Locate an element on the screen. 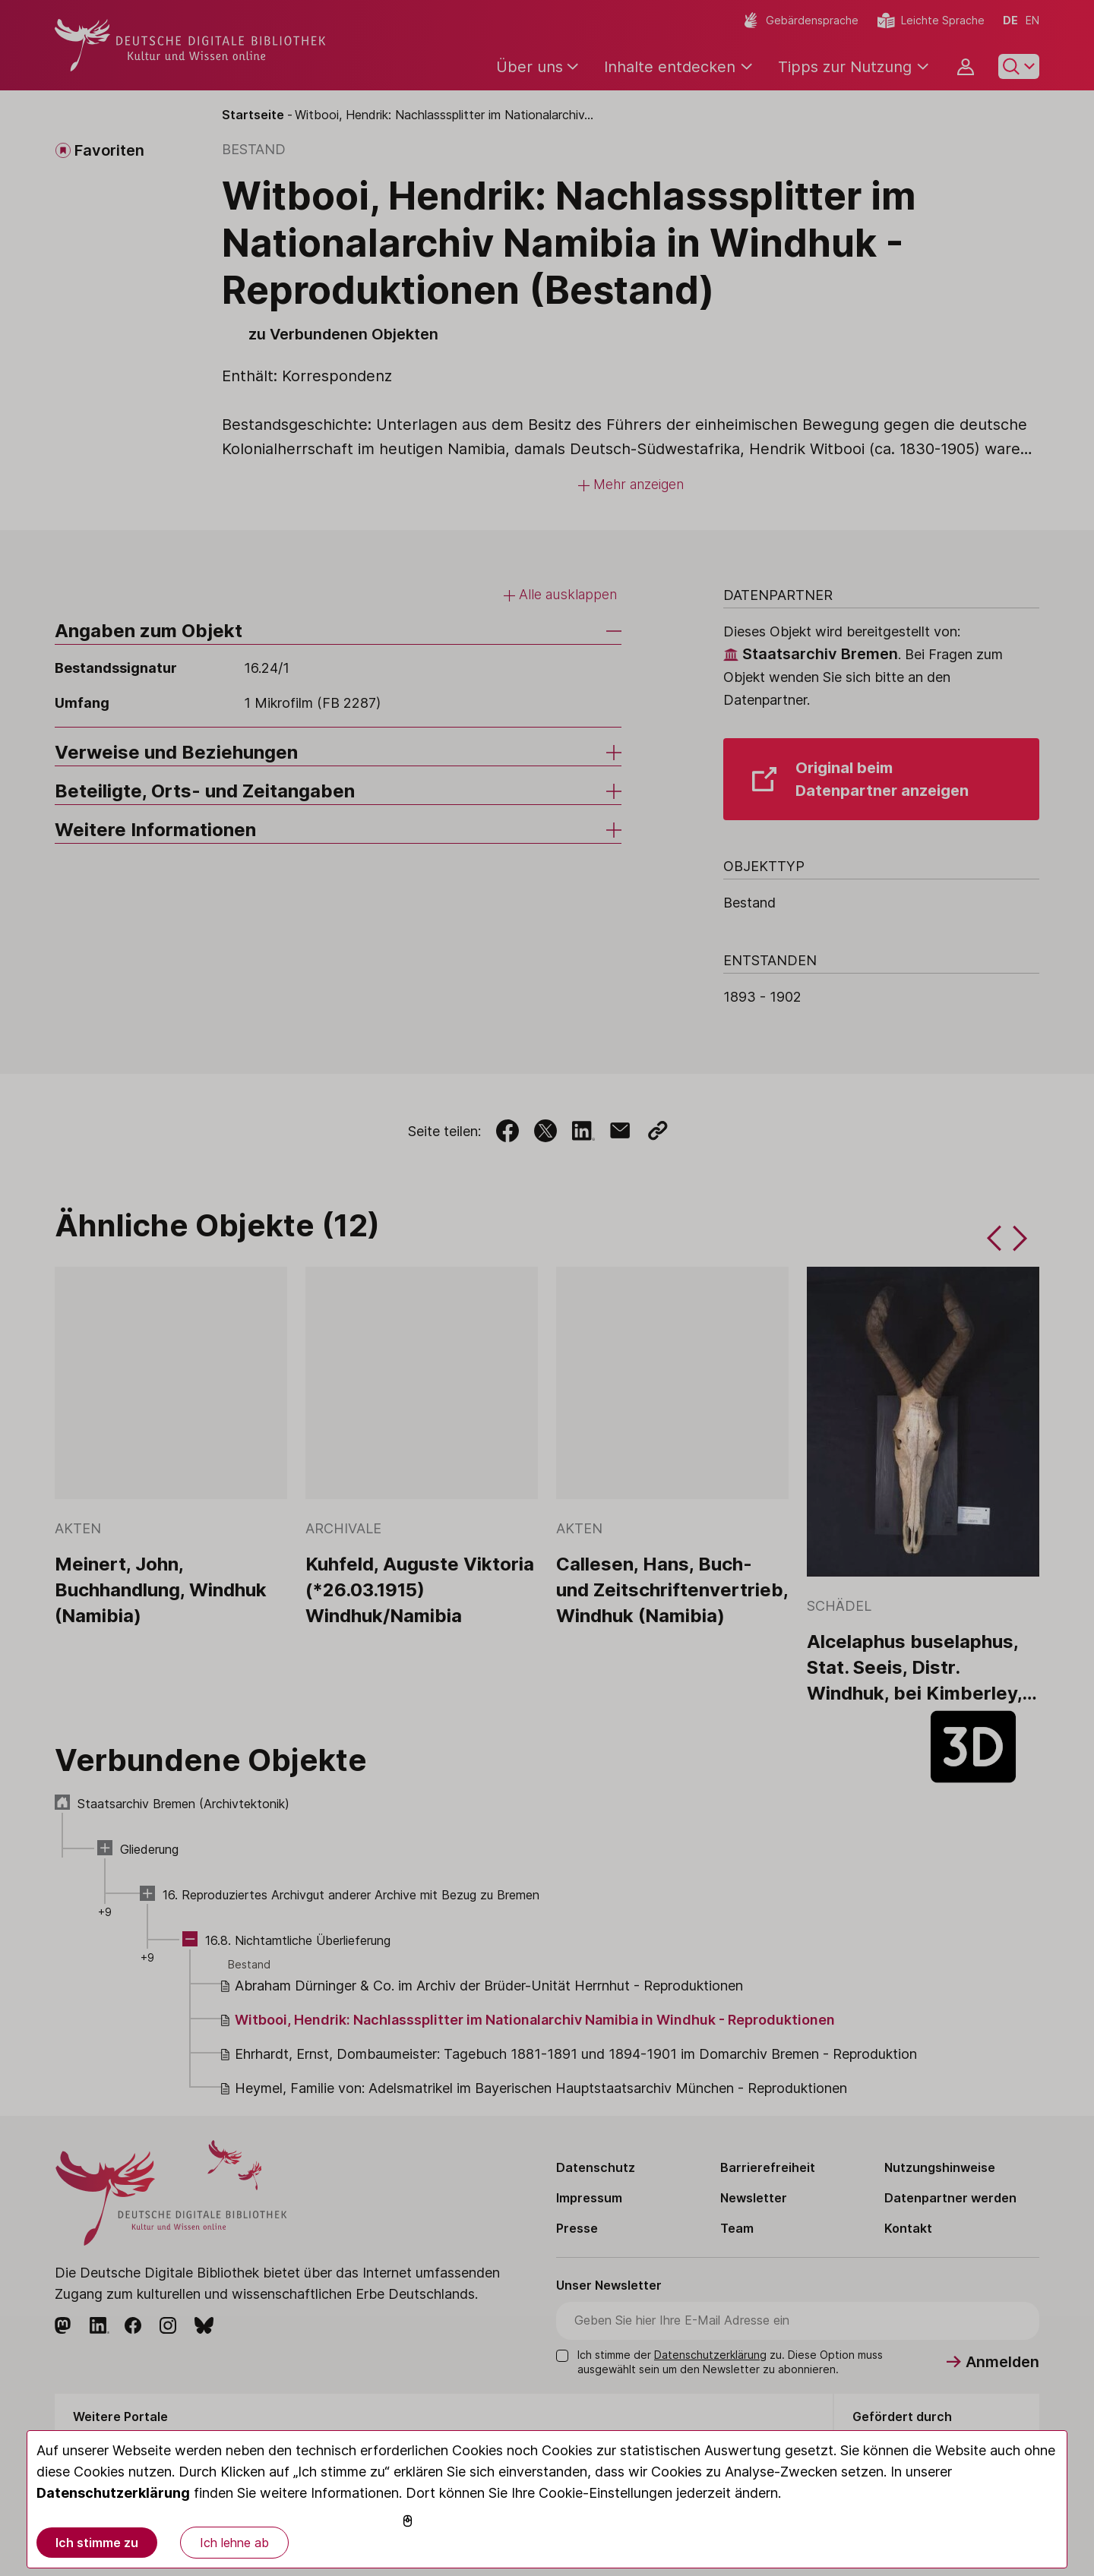 This screenshot has height=2576, width=1094. switch to 3D view mode is located at coordinates (973, 1747).